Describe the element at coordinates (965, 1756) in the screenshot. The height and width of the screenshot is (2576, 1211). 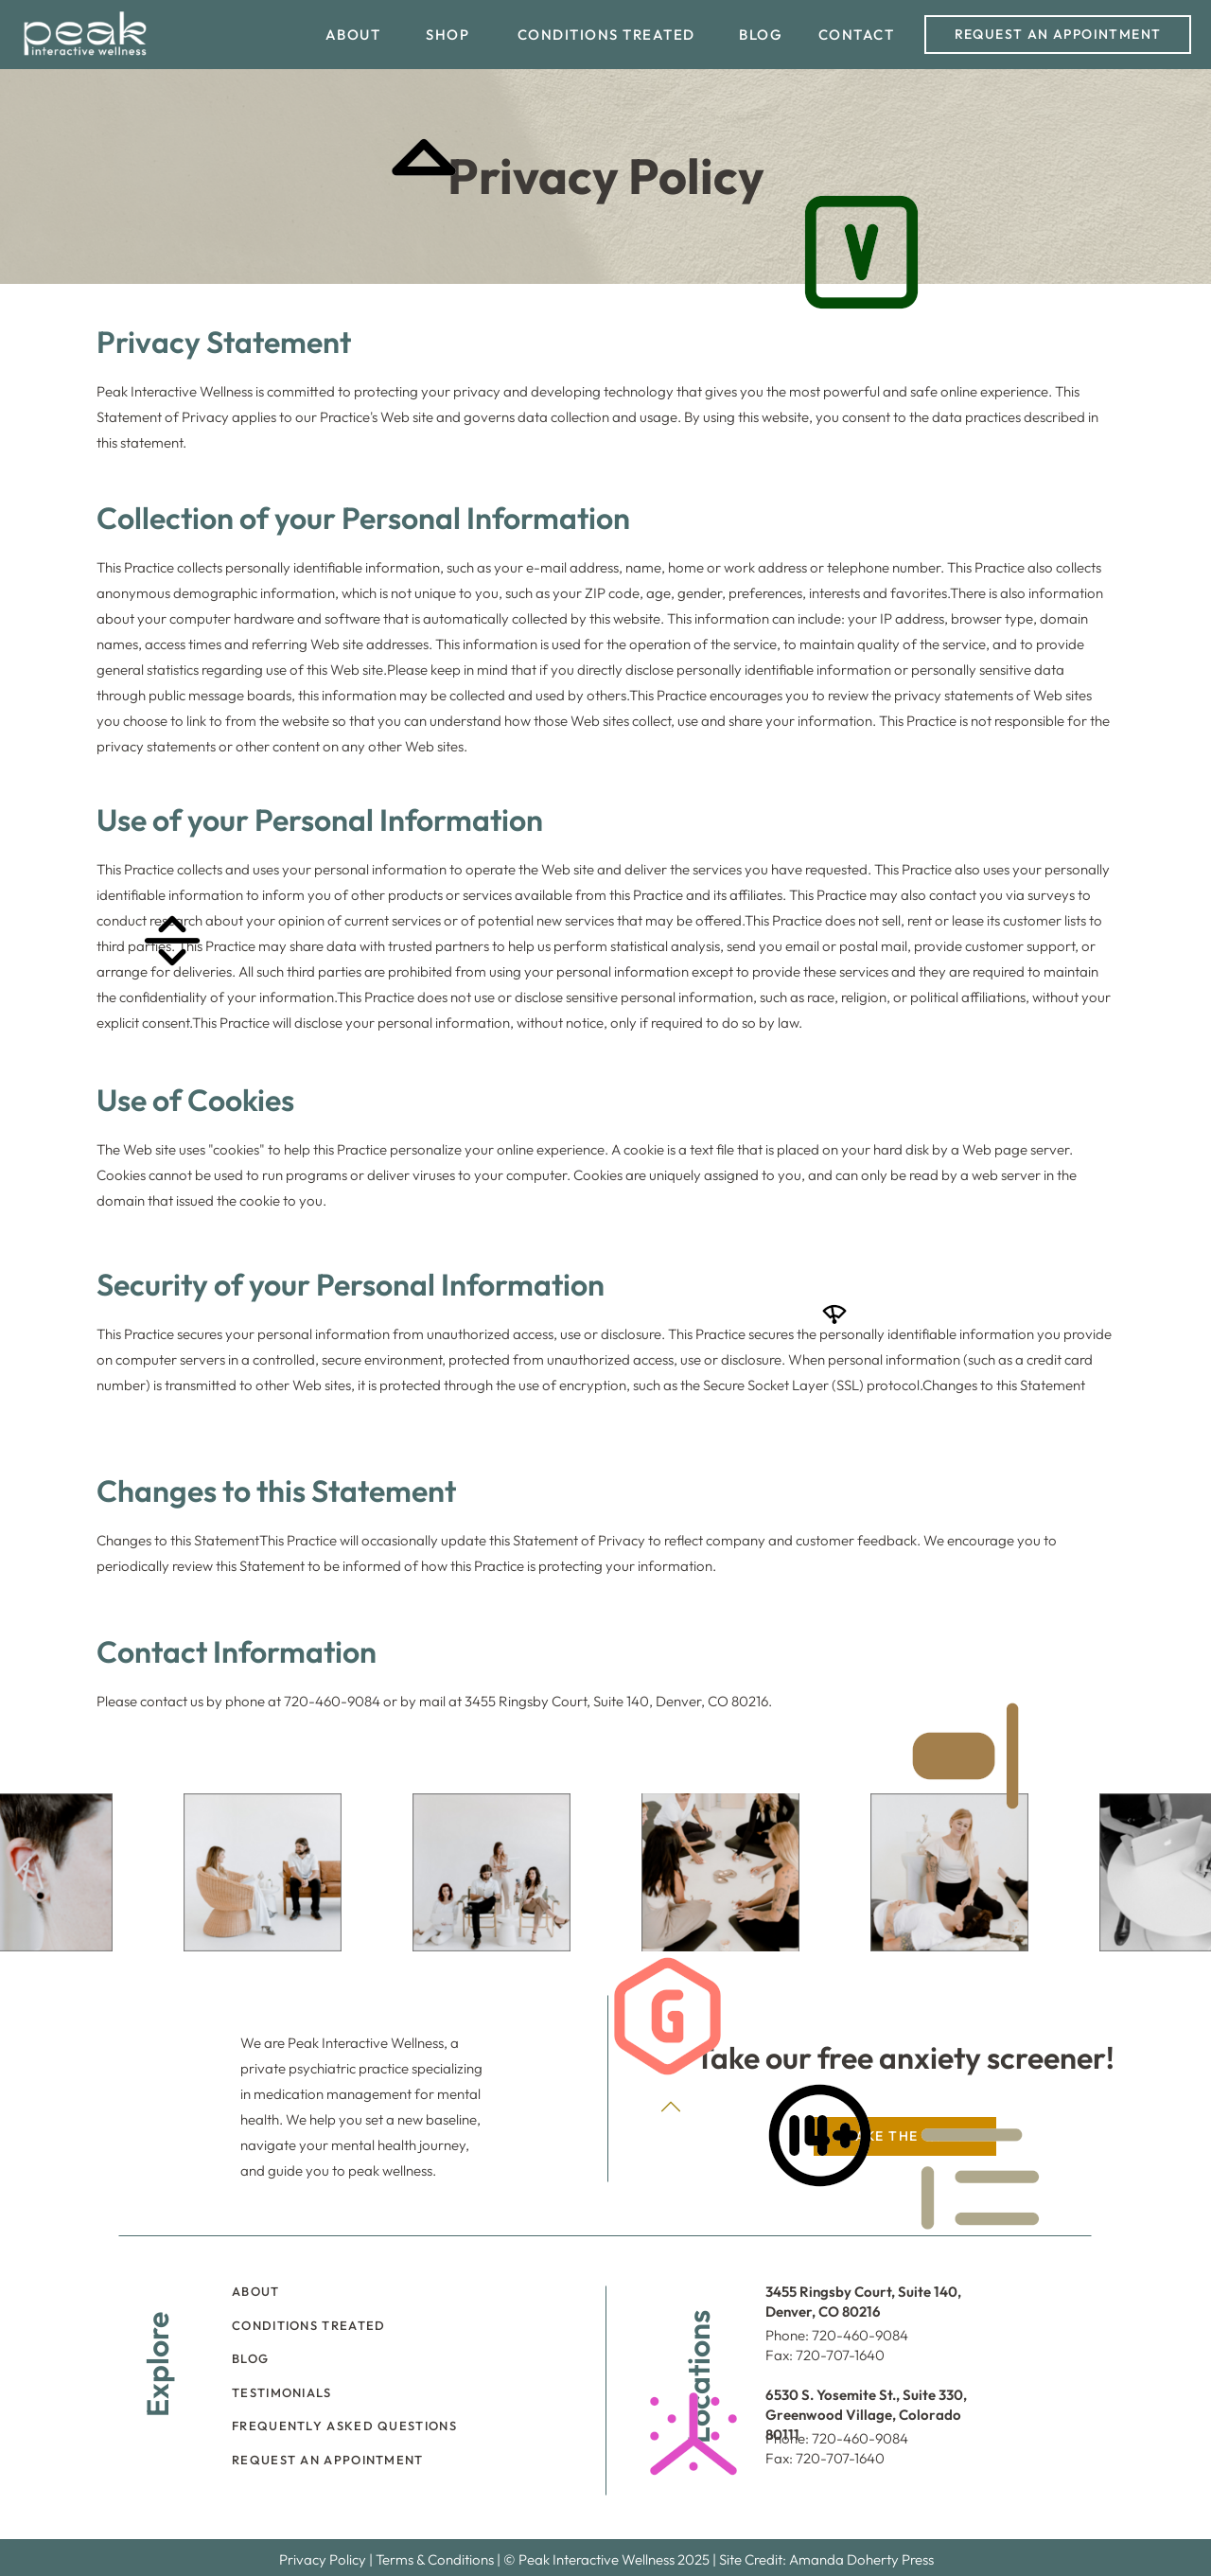
I see `align selected element to the right` at that location.